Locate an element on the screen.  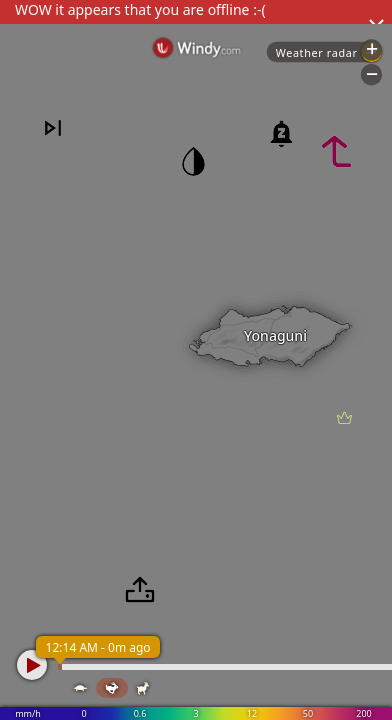
indicates premium or pro membership status is located at coordinates (344, 418).